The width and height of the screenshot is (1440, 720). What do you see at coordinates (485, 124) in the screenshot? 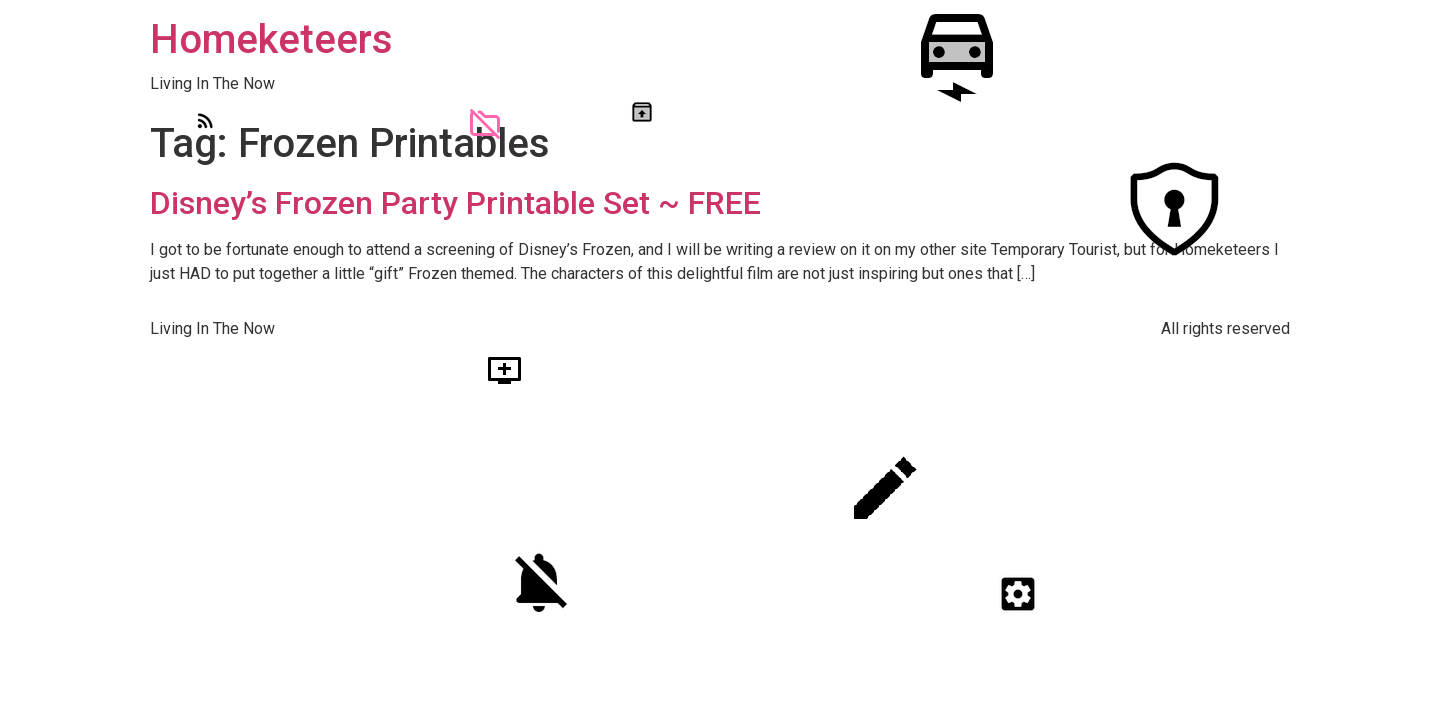
I see `folder access is disabled or unavailable` at bounding box center [485, 124].